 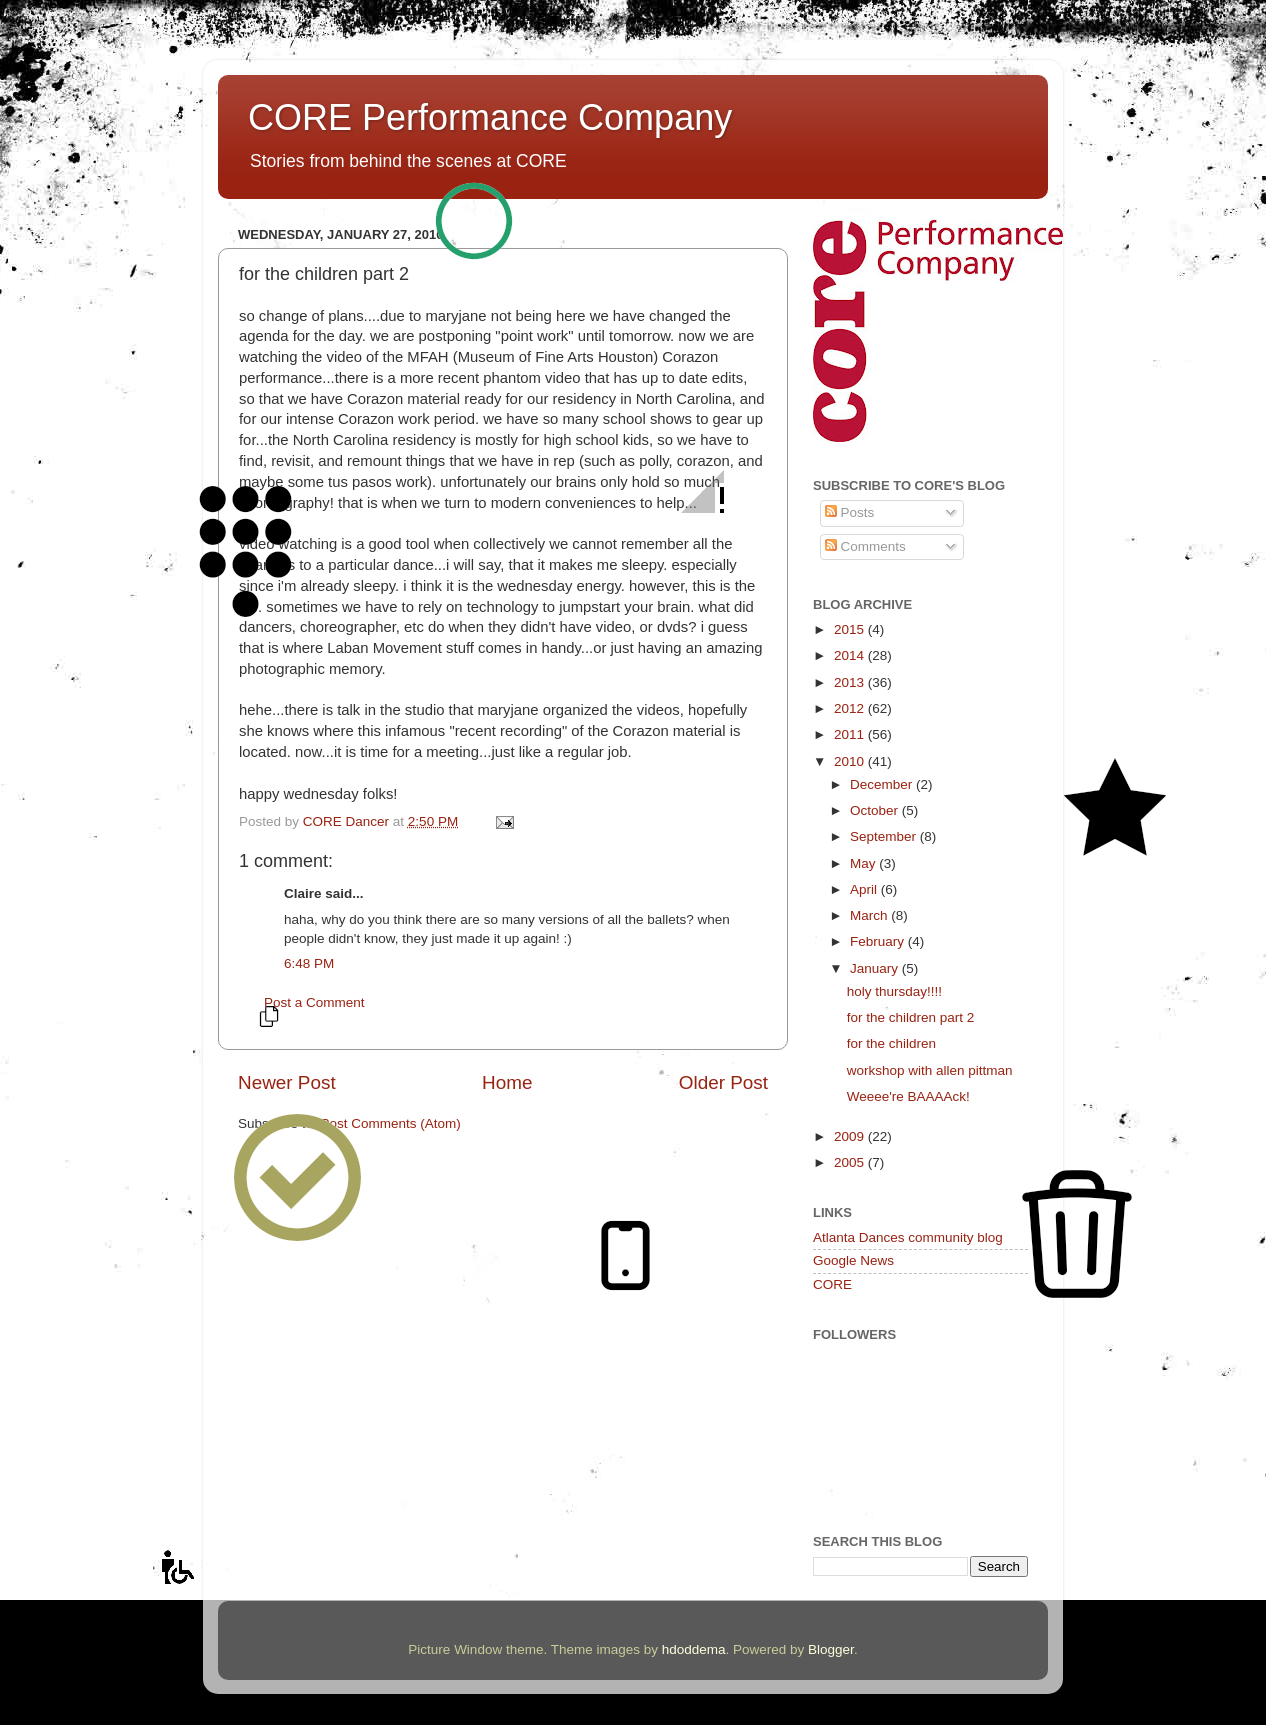 What do you see at coordinates (297, 1177) in the screenshot?
I see `indicates task or action completed successfully` at bounding box center [297, 1177].